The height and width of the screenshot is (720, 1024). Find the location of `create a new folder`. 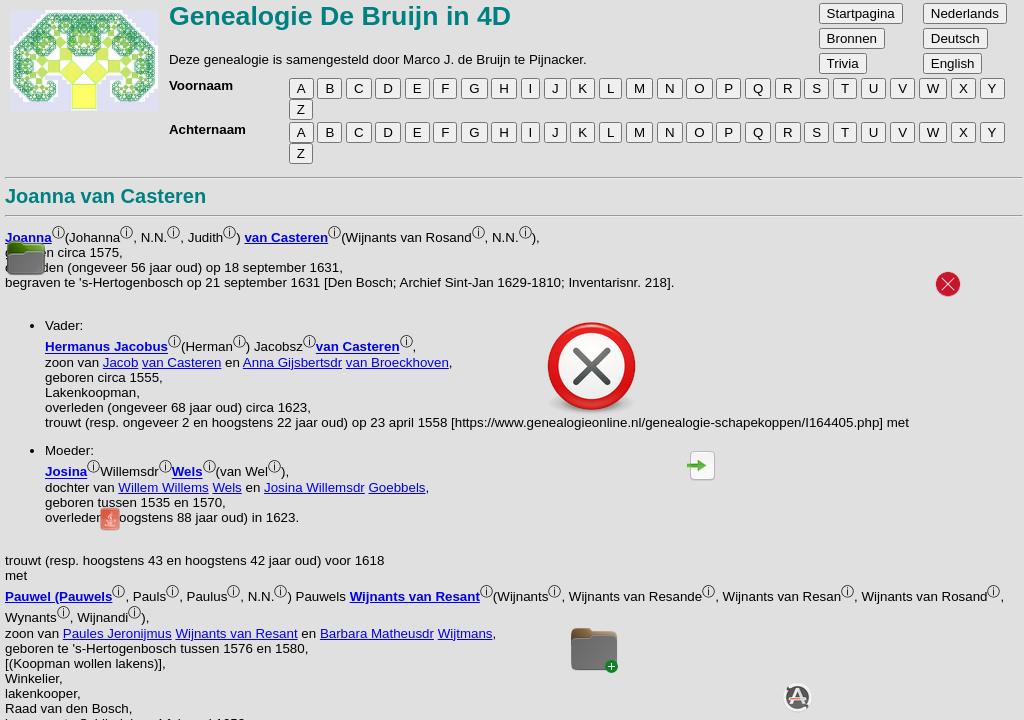

create a new folder is located at coordinates (594, 649).